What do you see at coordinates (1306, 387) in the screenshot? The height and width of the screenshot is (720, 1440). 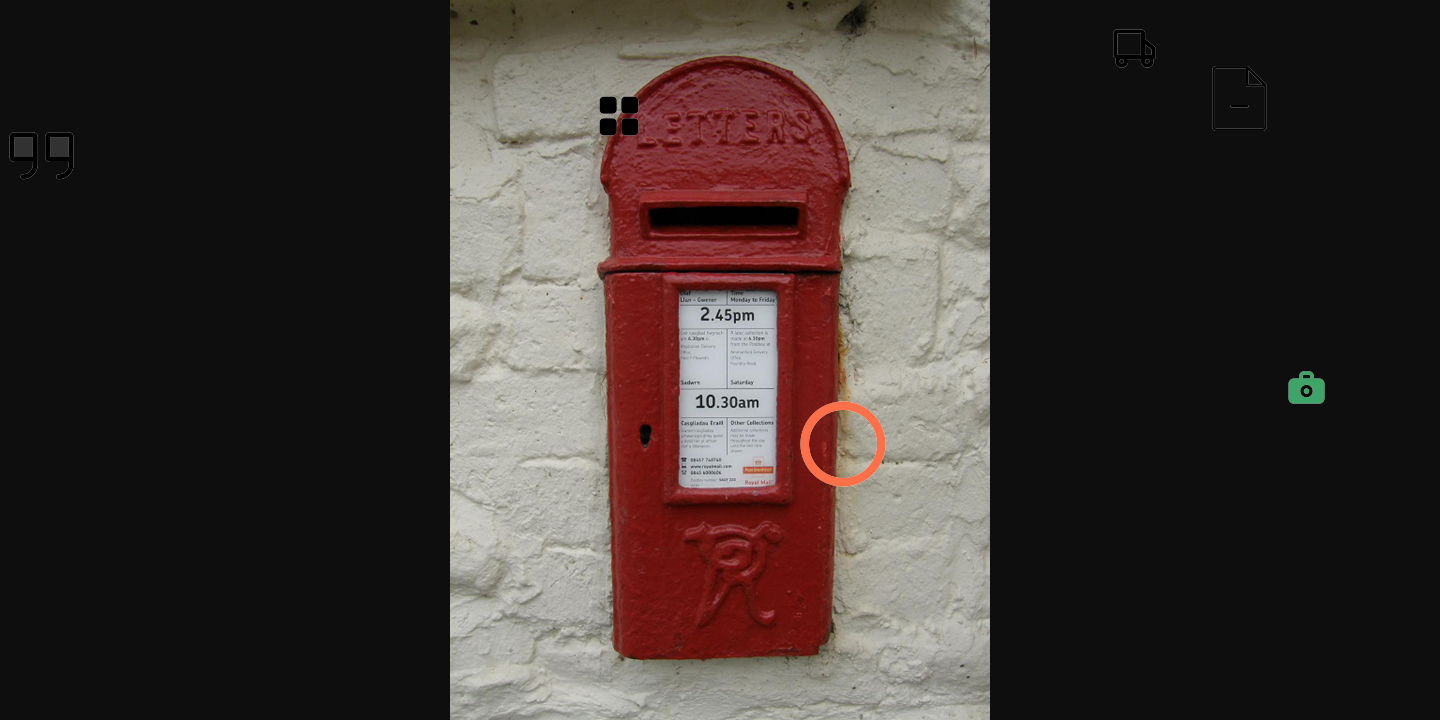 I see `take a photo` at bounding box center [1306, 387].